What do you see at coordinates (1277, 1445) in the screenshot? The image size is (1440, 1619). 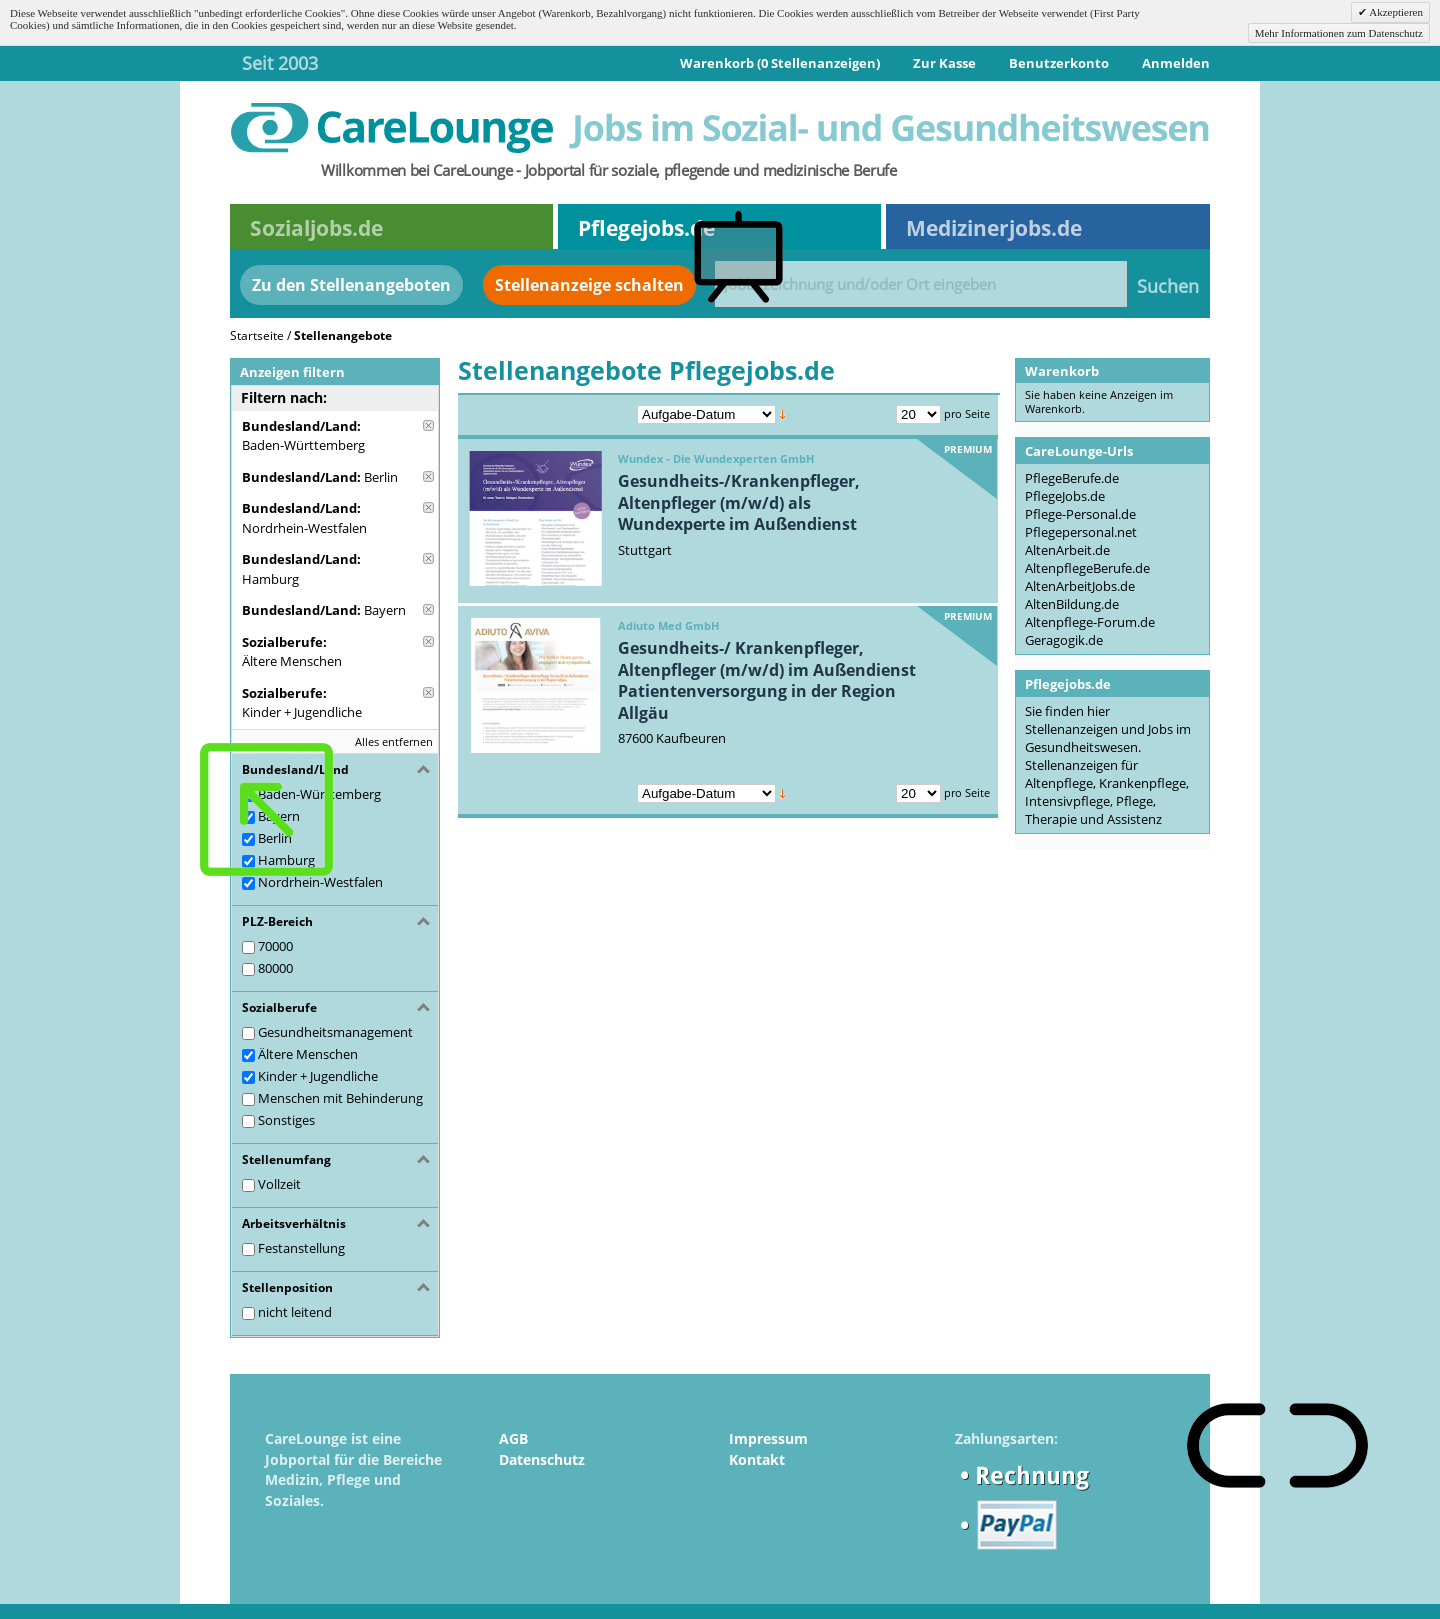 I see `unlink or disconnect a URL` at bounding box center [1277, 1445].